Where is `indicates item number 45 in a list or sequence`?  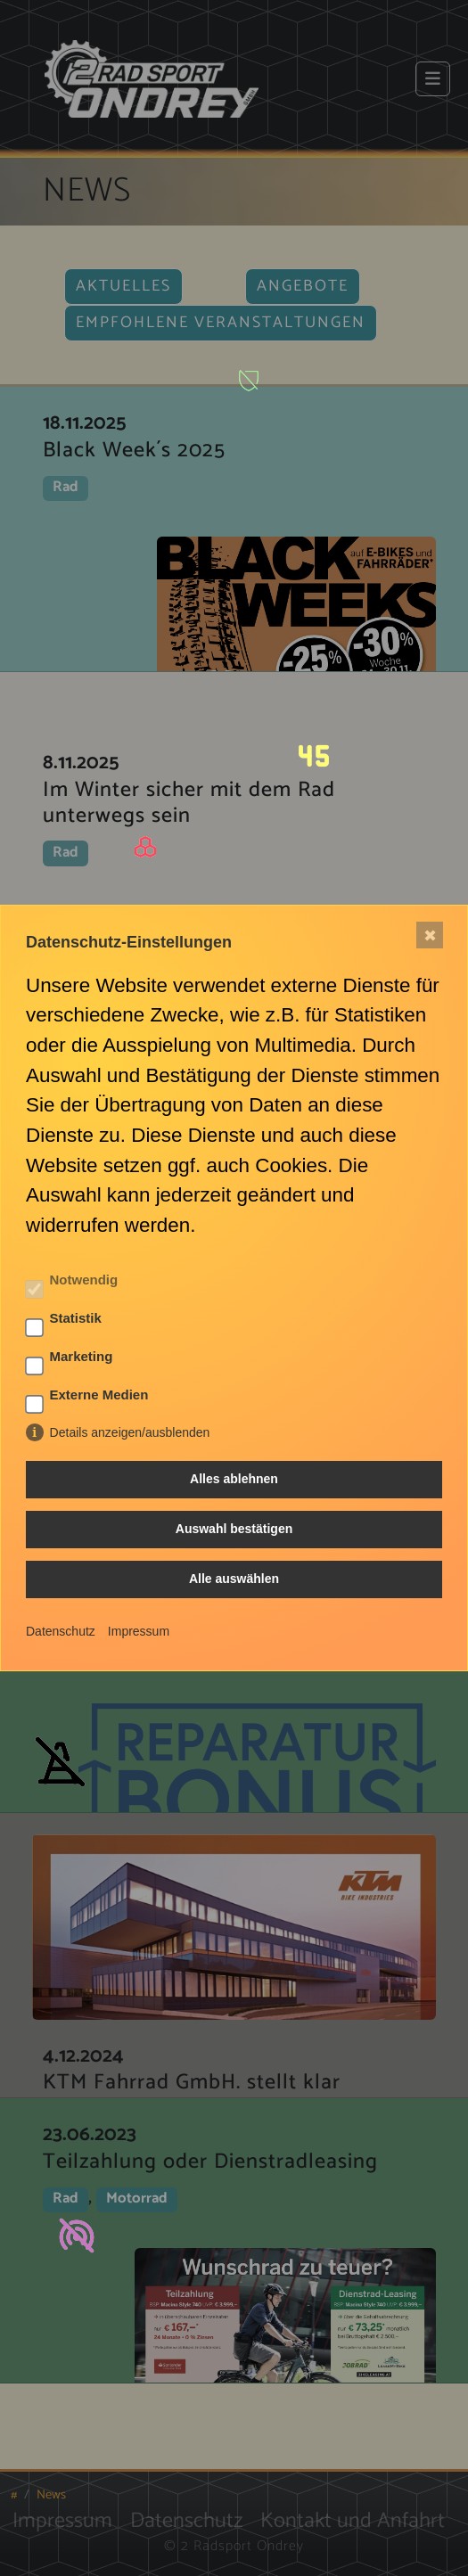 indicates item number 45 in a list or sequence is located at coordinates (314, 756).